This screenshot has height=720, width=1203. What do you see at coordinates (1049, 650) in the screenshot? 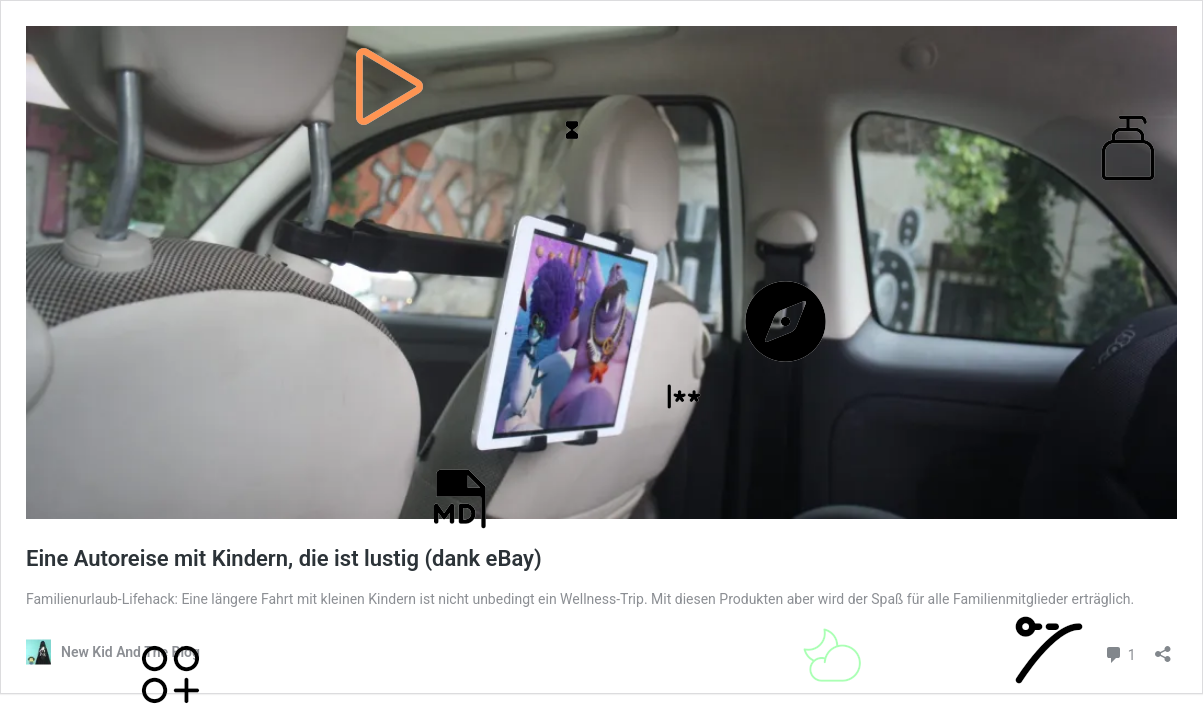
I see `adjust animation easing curve control point` at bounding box center [1049, 650].